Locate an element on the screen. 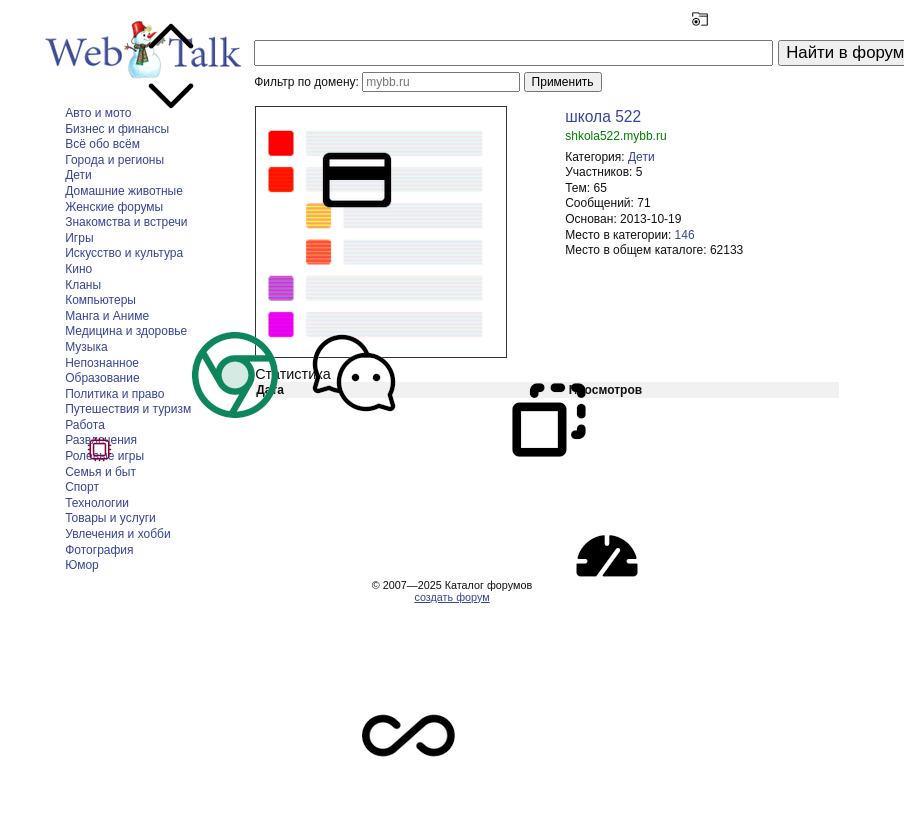 This screenshot has width=904, height=836. open google chrome browser is located at coordinates (235, 375).